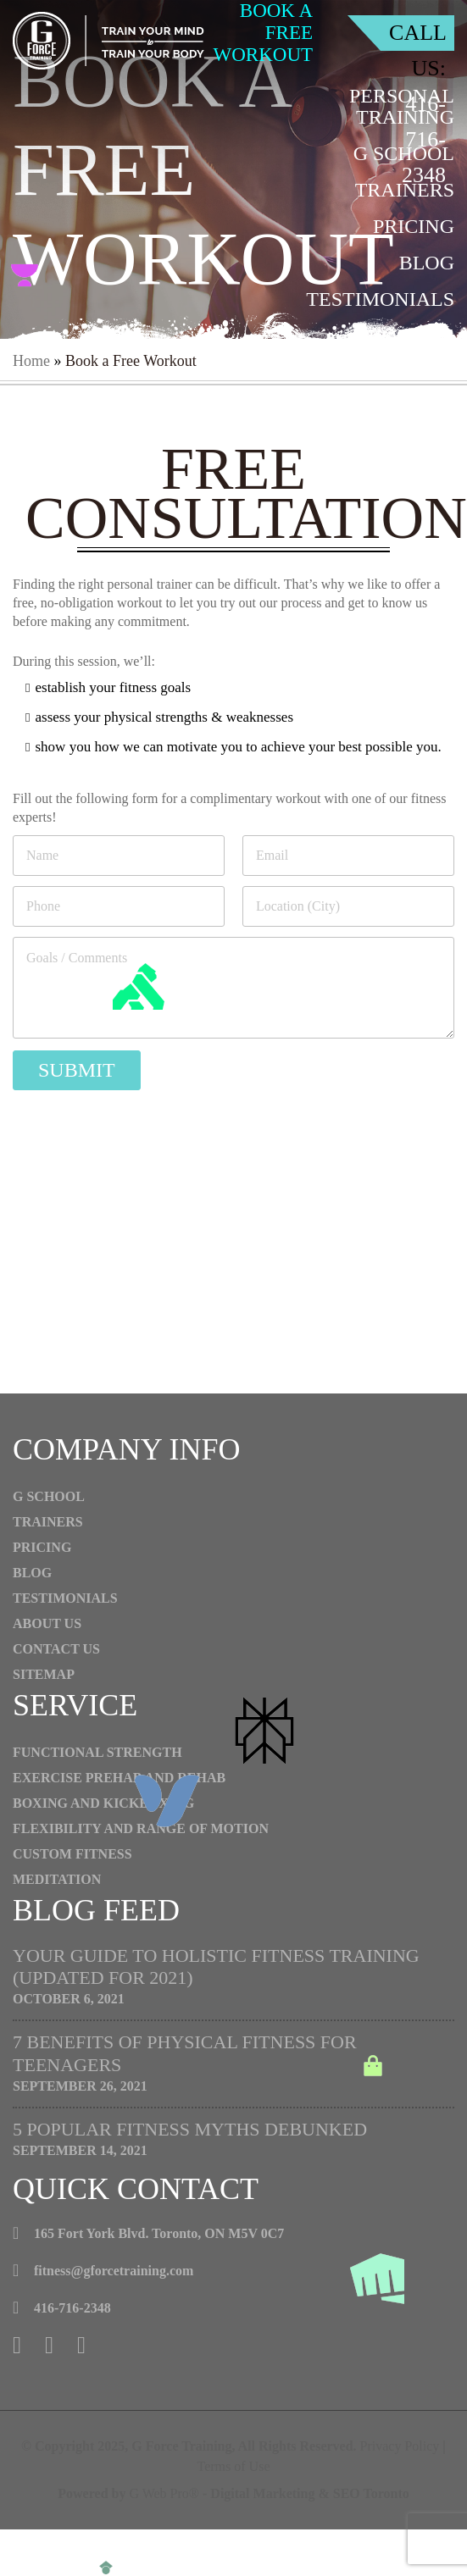  Describe the element at coordinates (167, 1801) in the screenshot. I see `open vectary 3d design application` at that location.